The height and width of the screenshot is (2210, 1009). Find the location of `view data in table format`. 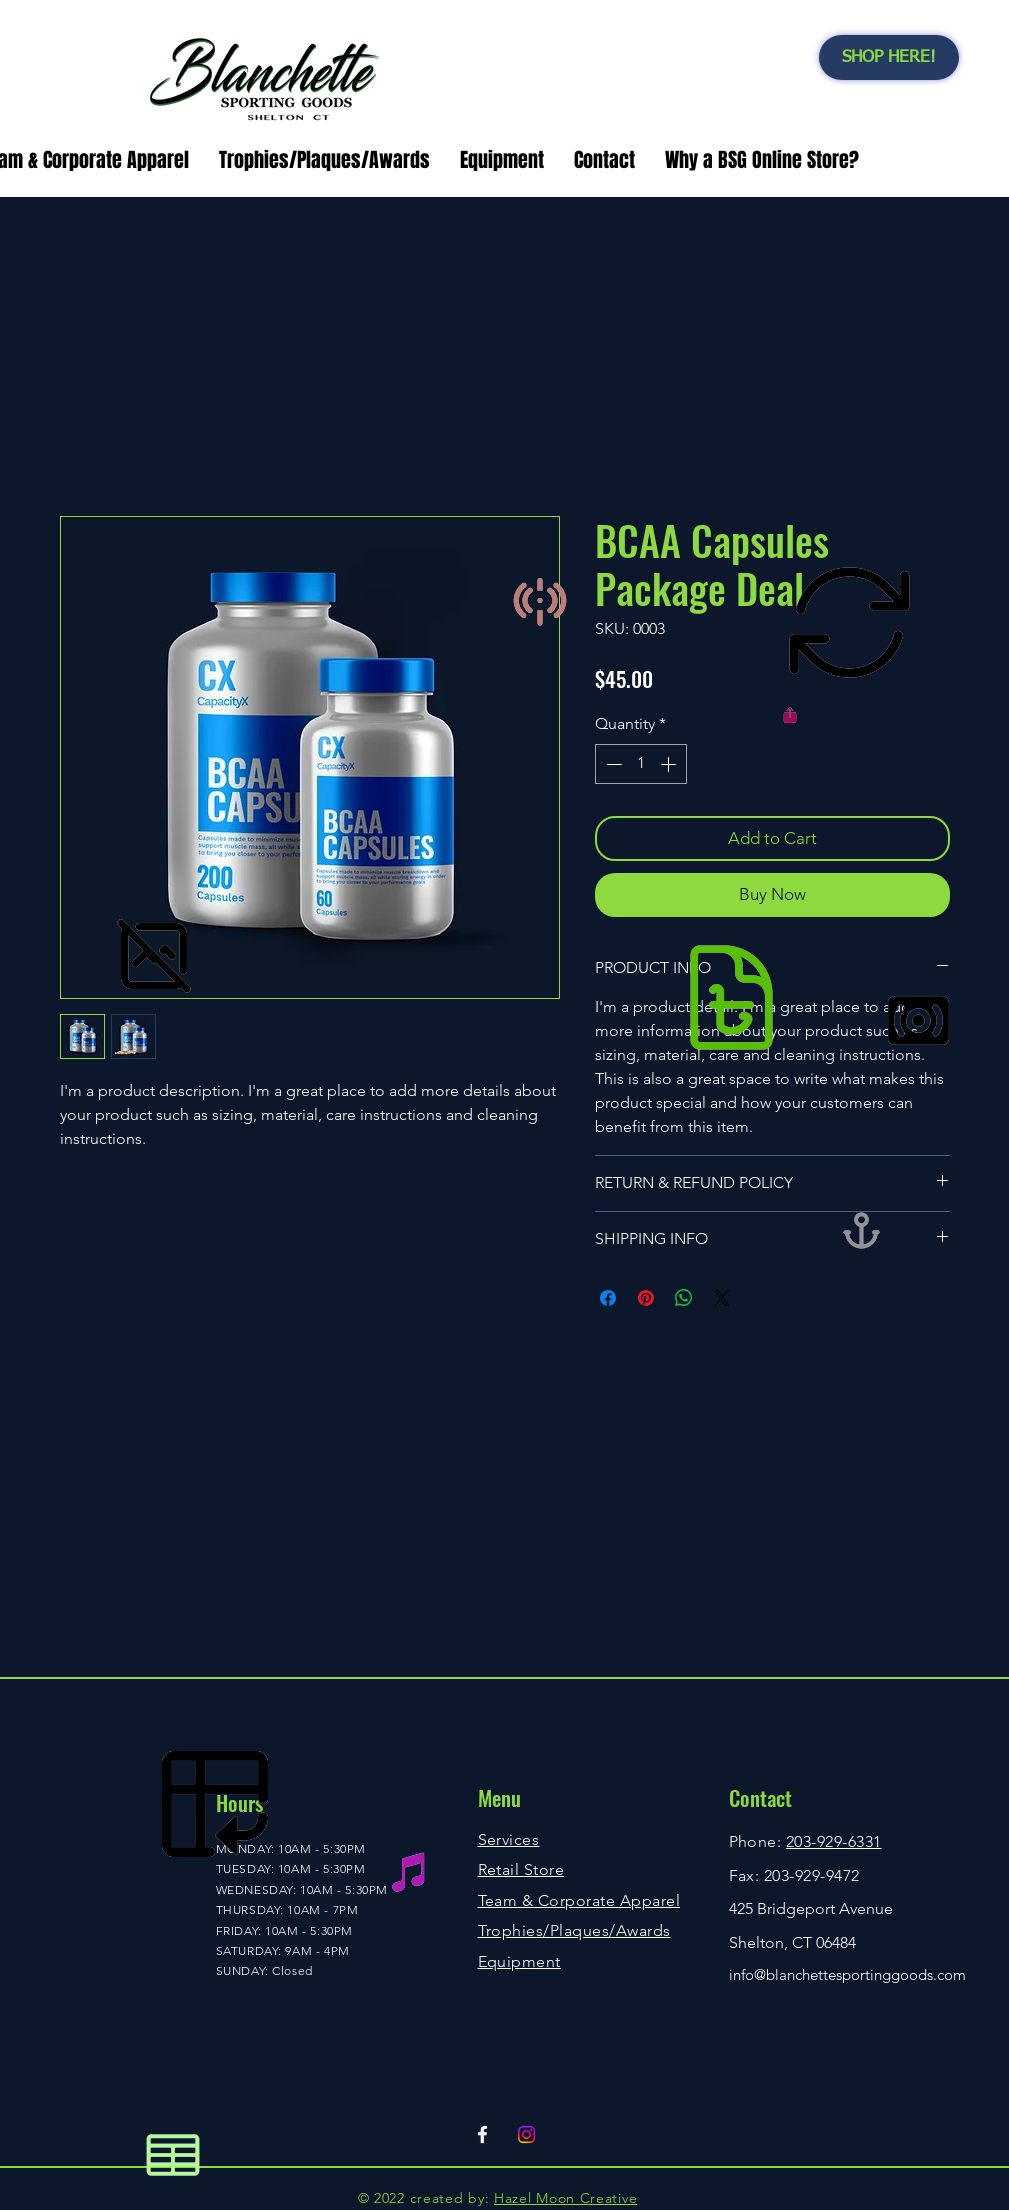

view data in table format is located at coordinates (173, 2155).